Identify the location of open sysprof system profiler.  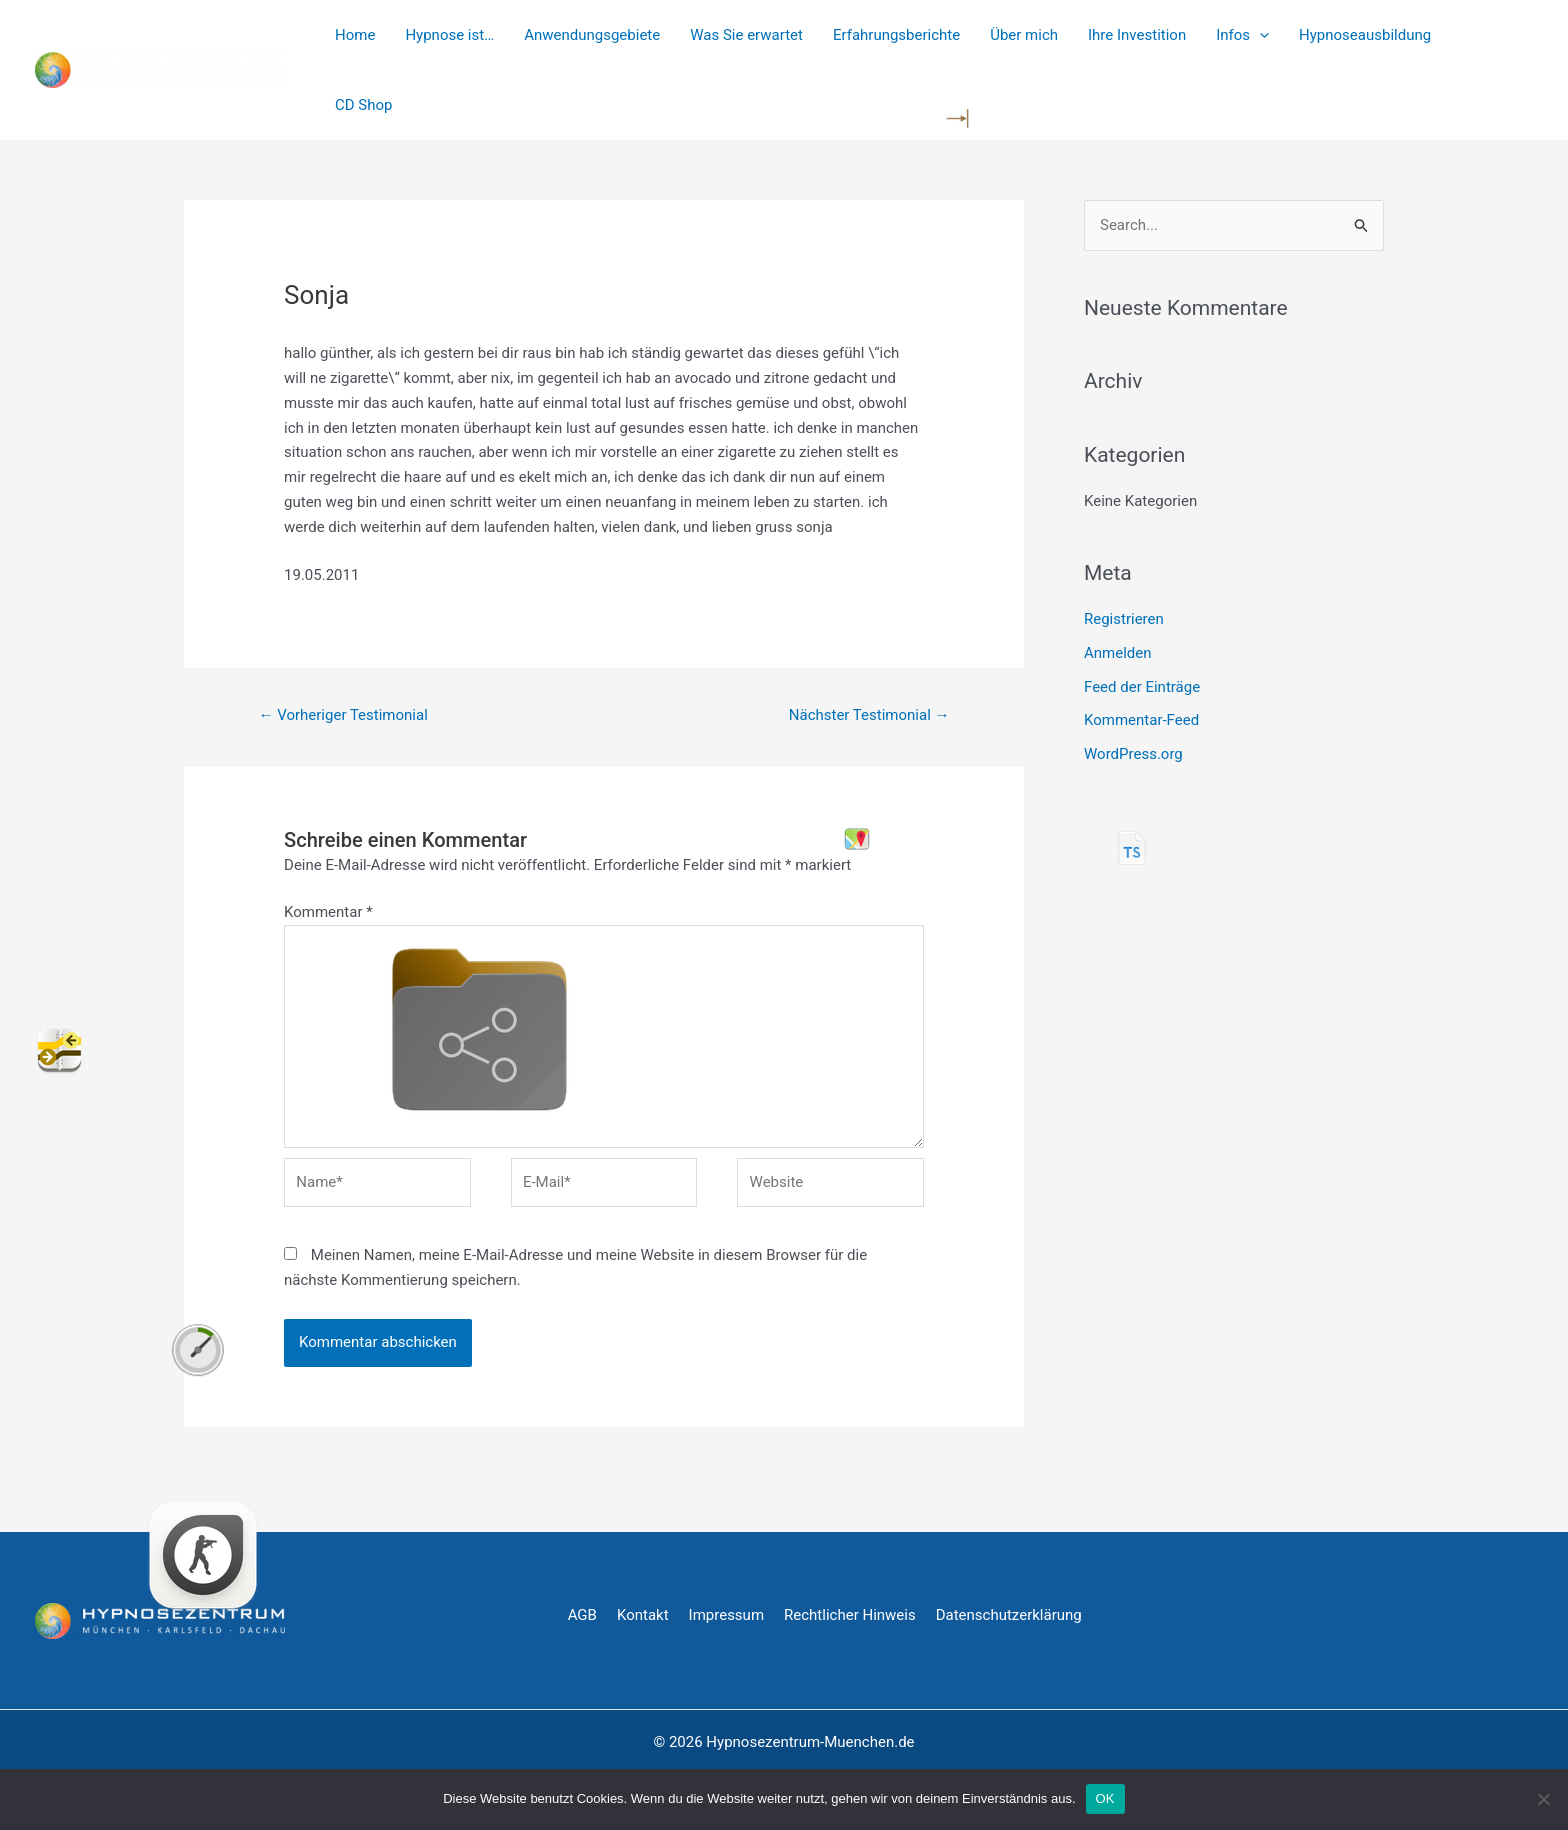
(198, 1350).